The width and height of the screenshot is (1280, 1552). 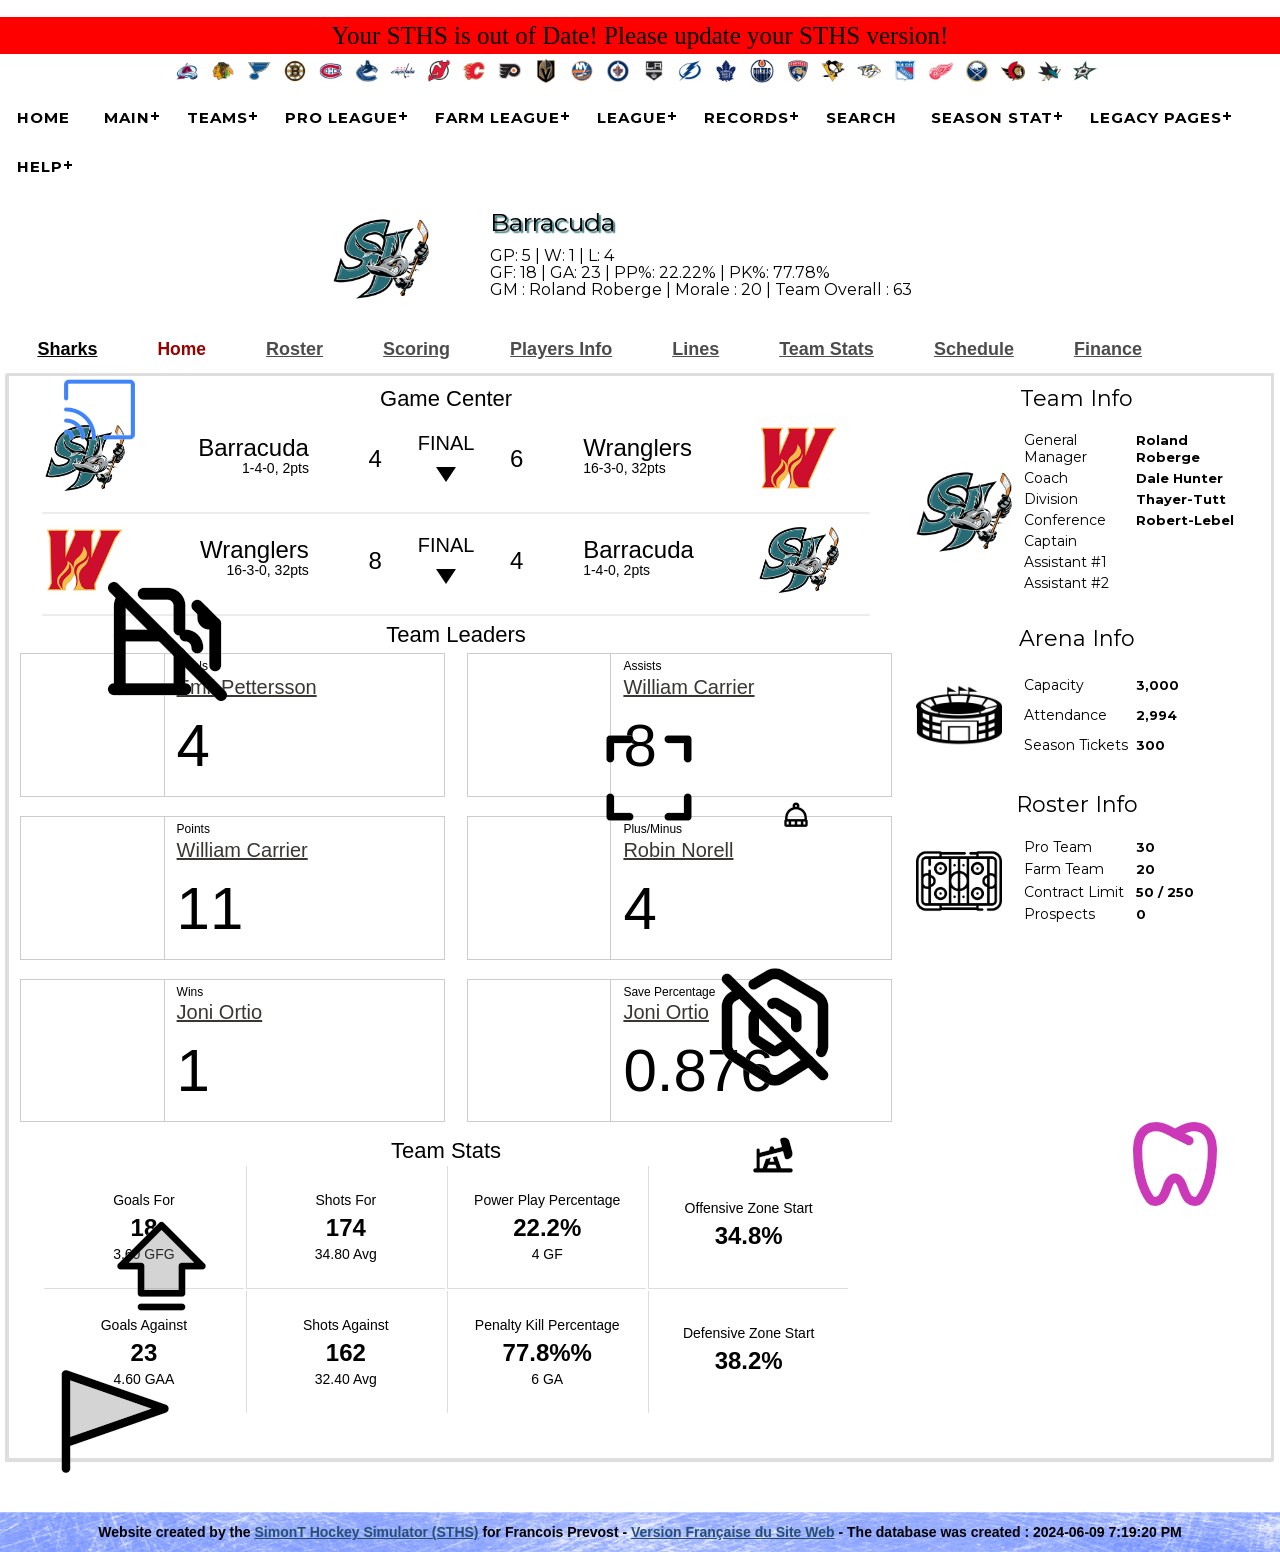 What do you see at coordinates (773, 1155) in the screenshot?
I see `represents oil and gas industry or energy sector` at bounding box center [773, 1155].